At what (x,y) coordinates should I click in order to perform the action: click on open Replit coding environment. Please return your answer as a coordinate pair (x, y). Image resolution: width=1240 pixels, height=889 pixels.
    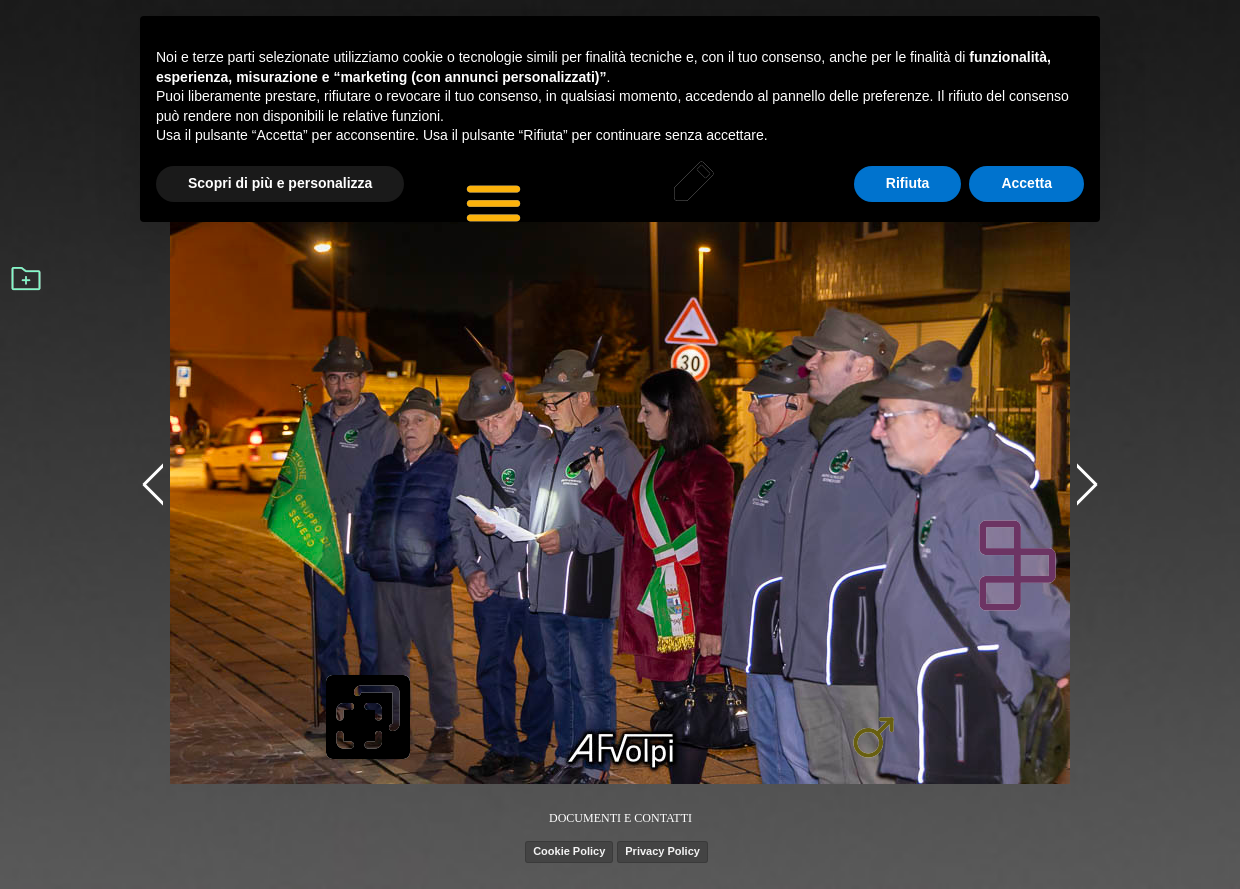
    Looking at the image, I should click on (1010, 565).